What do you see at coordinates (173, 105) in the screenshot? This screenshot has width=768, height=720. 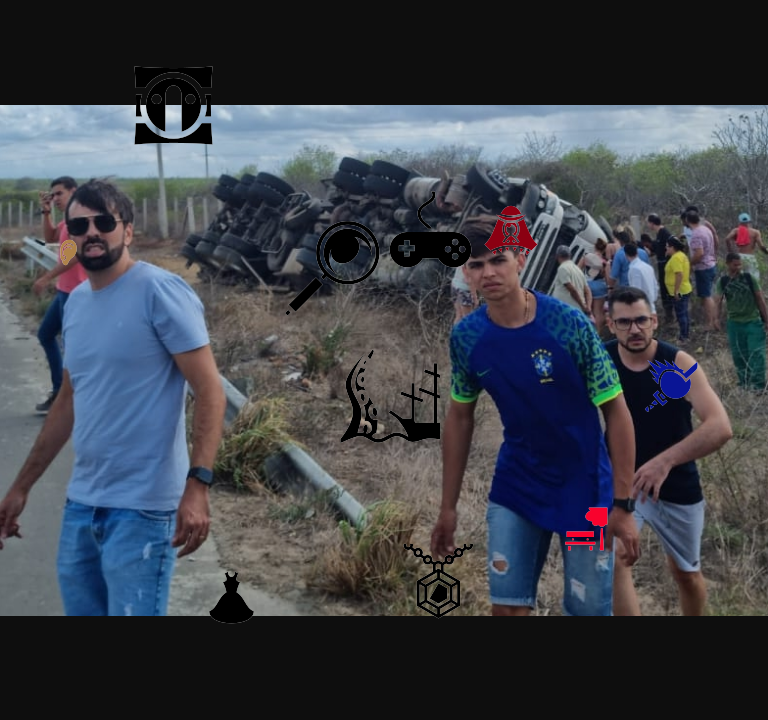 I see `select player avatar or character` at bounding box center [173, 105].